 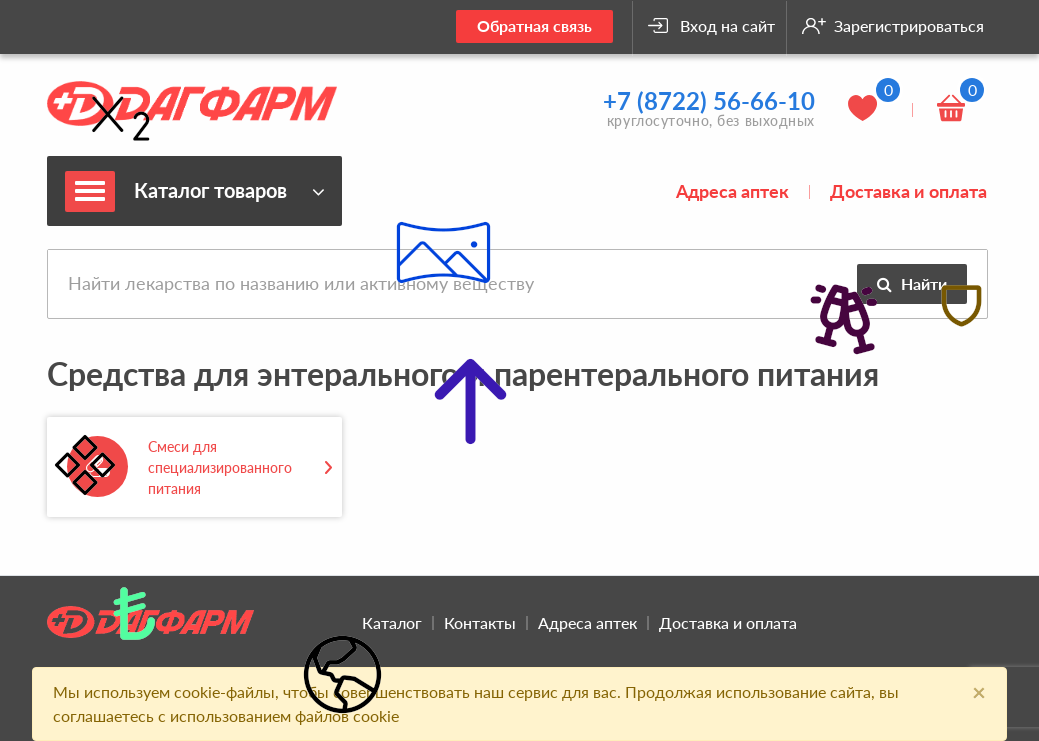 I want to click on switch to western hemisphere region, so click(x=342, y=674).